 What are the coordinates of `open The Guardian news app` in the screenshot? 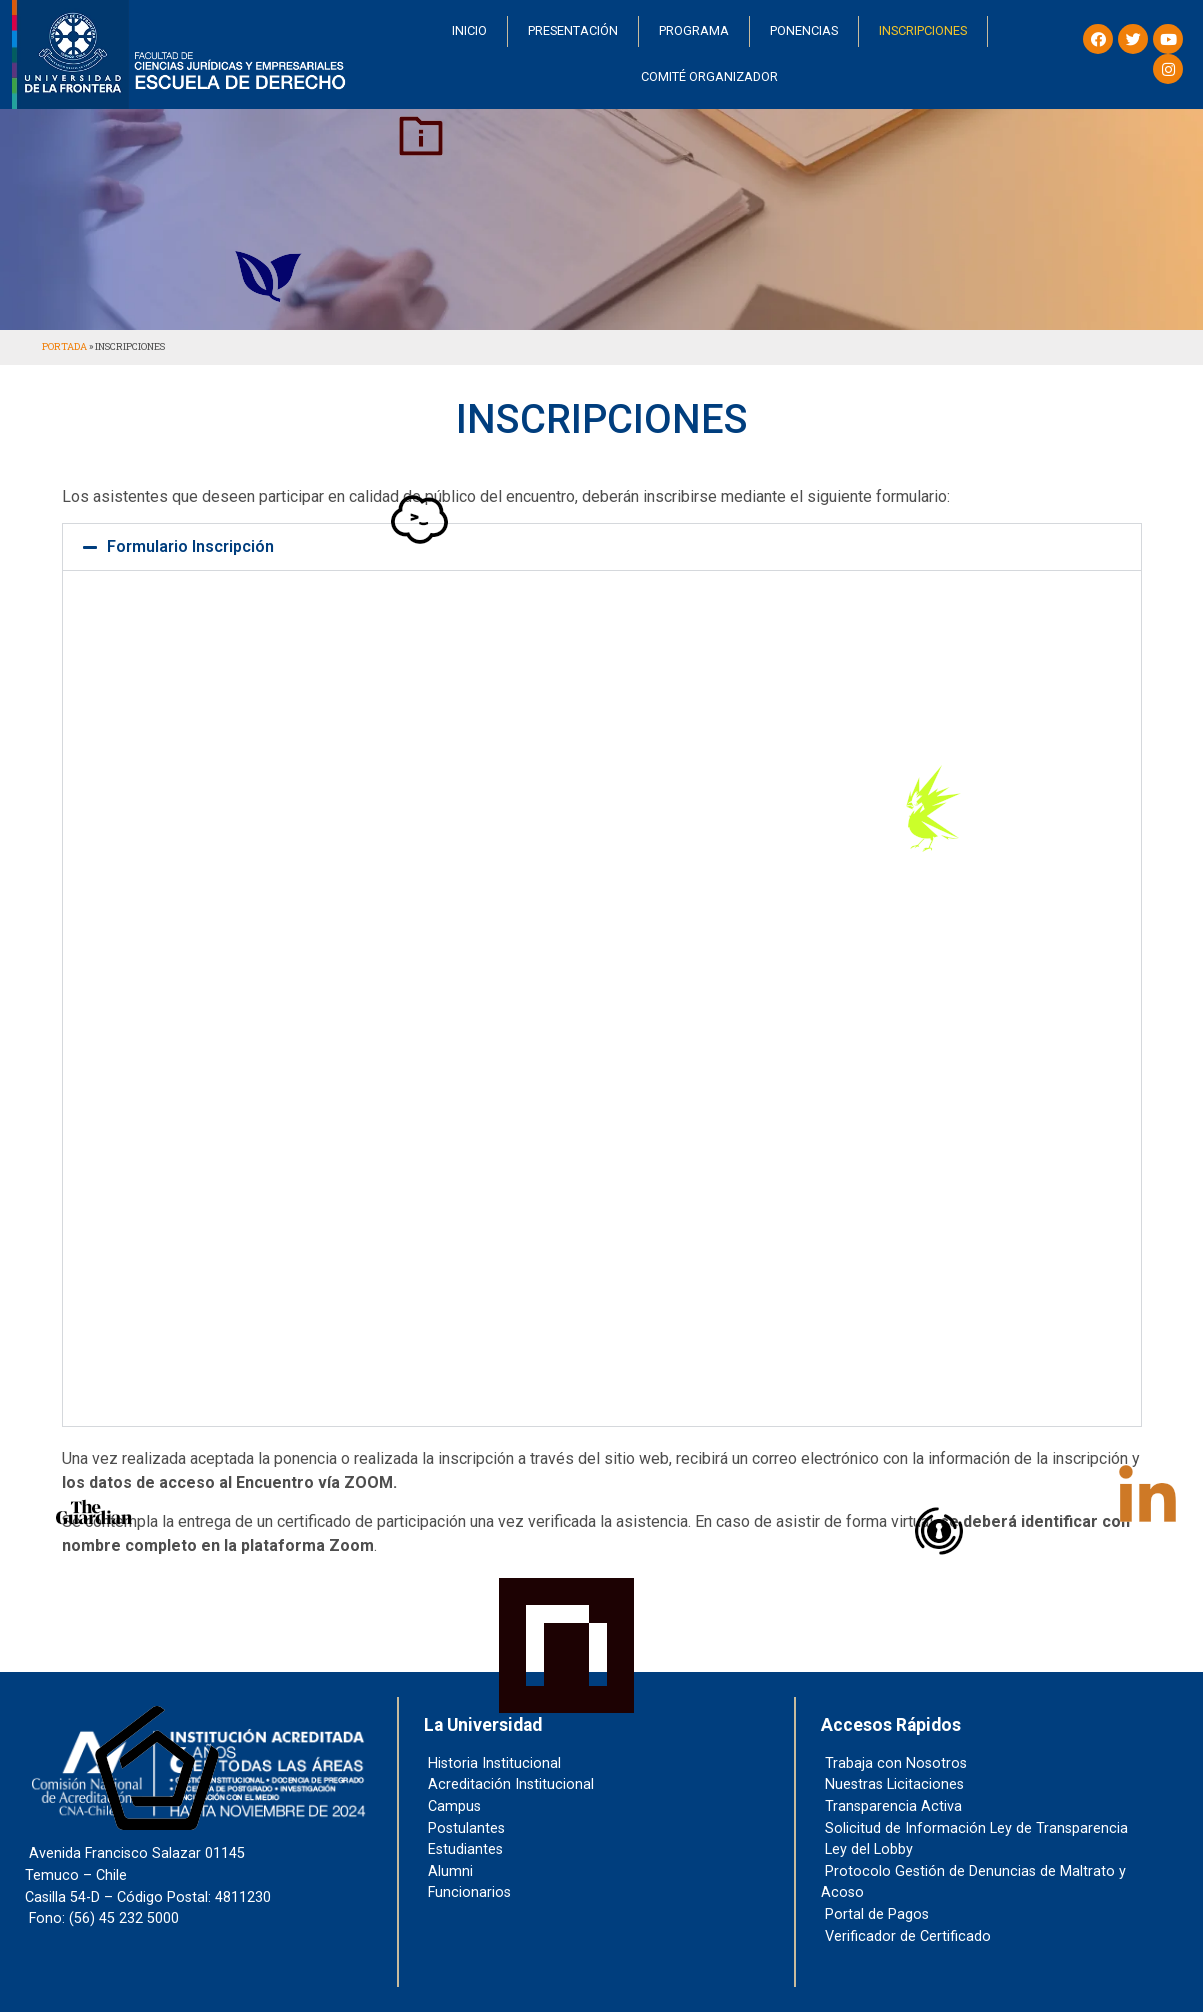 It's located at (94, 1512).